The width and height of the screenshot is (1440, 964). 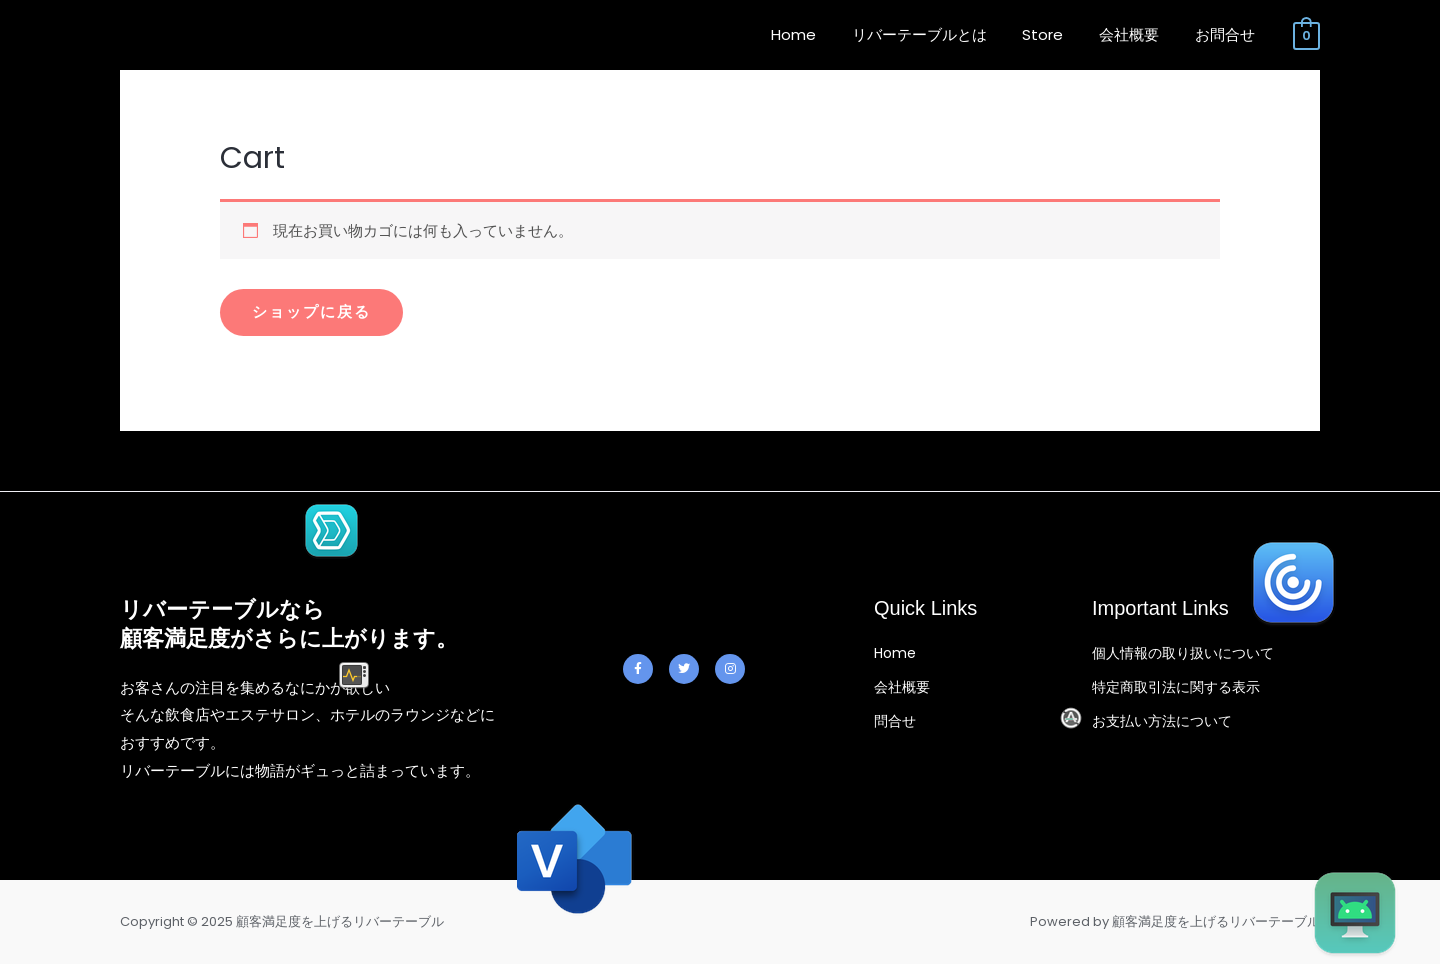 What do you see at coordinates (354, 675) in the screenshot?
I see `open system monitor to view CPU and memory usage` at bounding box center [354, 675].